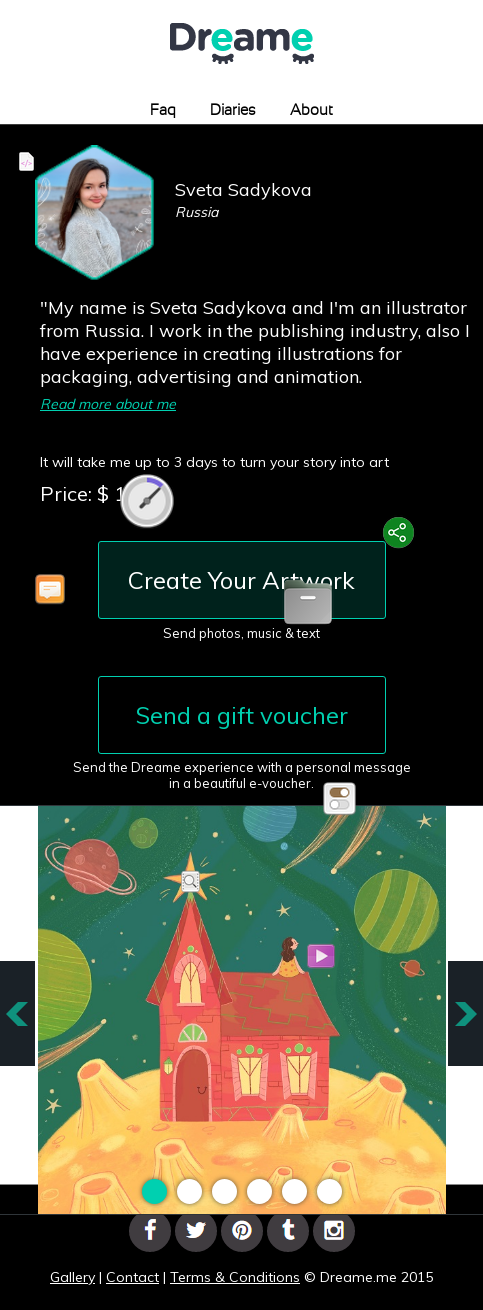 The width and height of the screenshot is (483, 1310). What do you see at coordinates (339, 798) in the screenshot?
I see `open system tweaks or customization settings` at bounding box center [339, 798].